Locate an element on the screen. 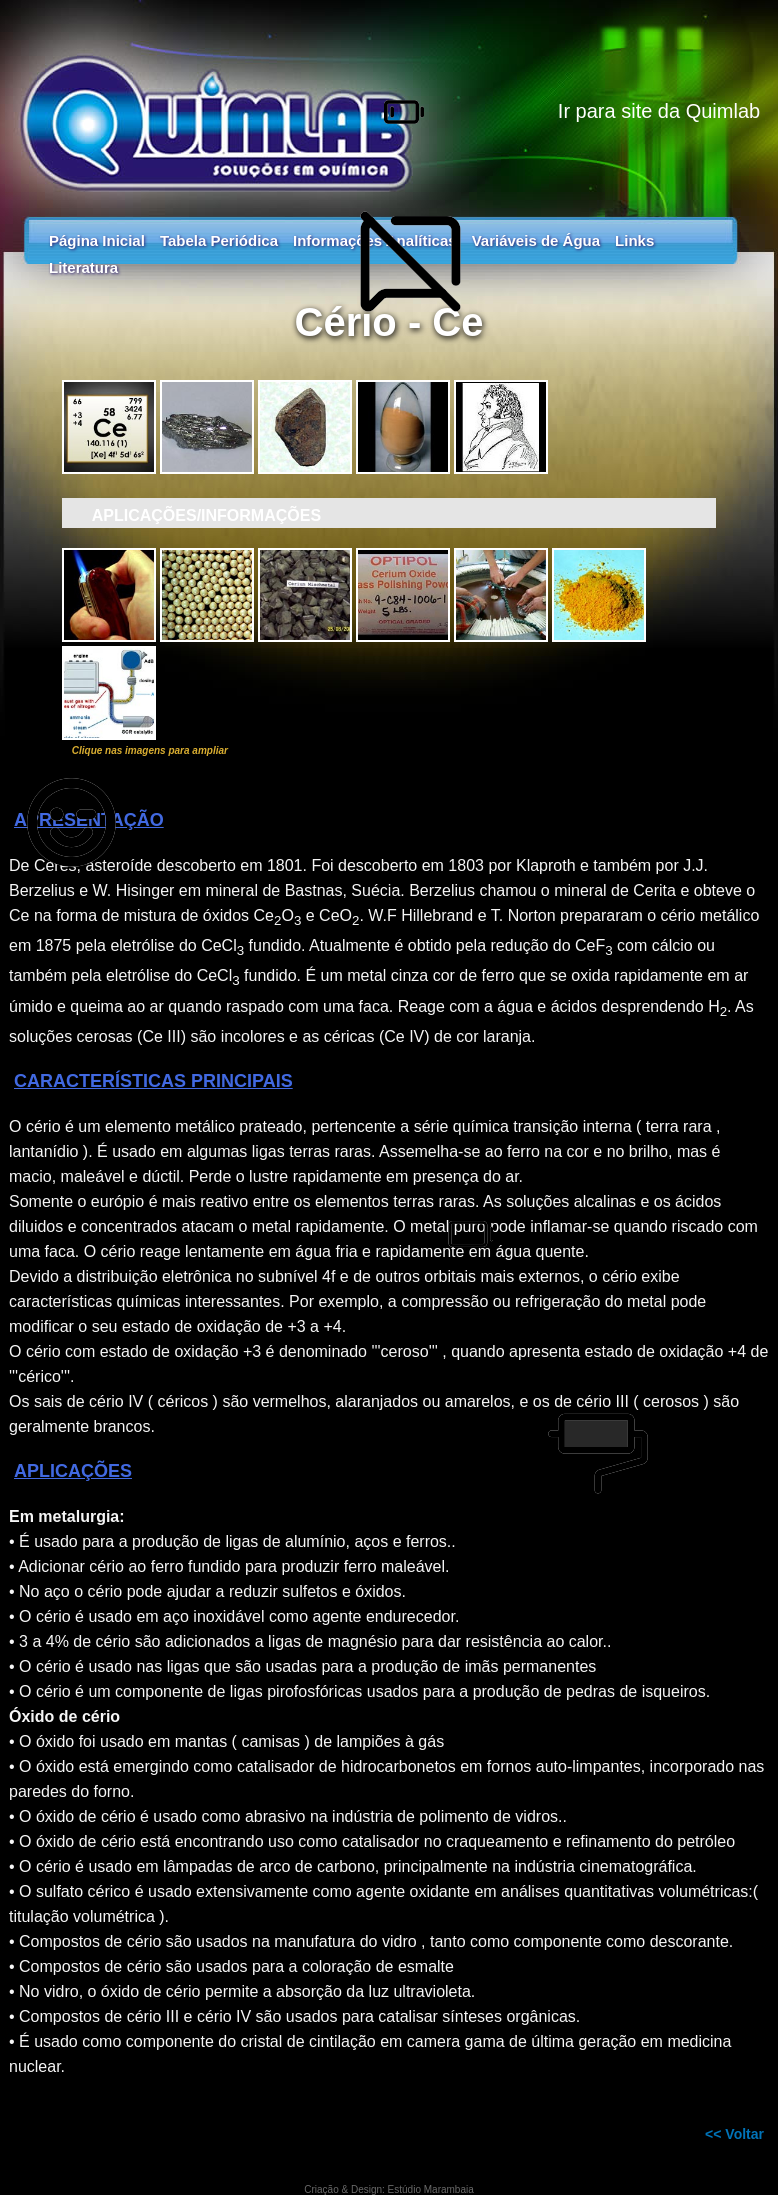 The width and height of the screenshot is (778, 2195). indicates battery is completely drained is located at coordinates (470, 1234).